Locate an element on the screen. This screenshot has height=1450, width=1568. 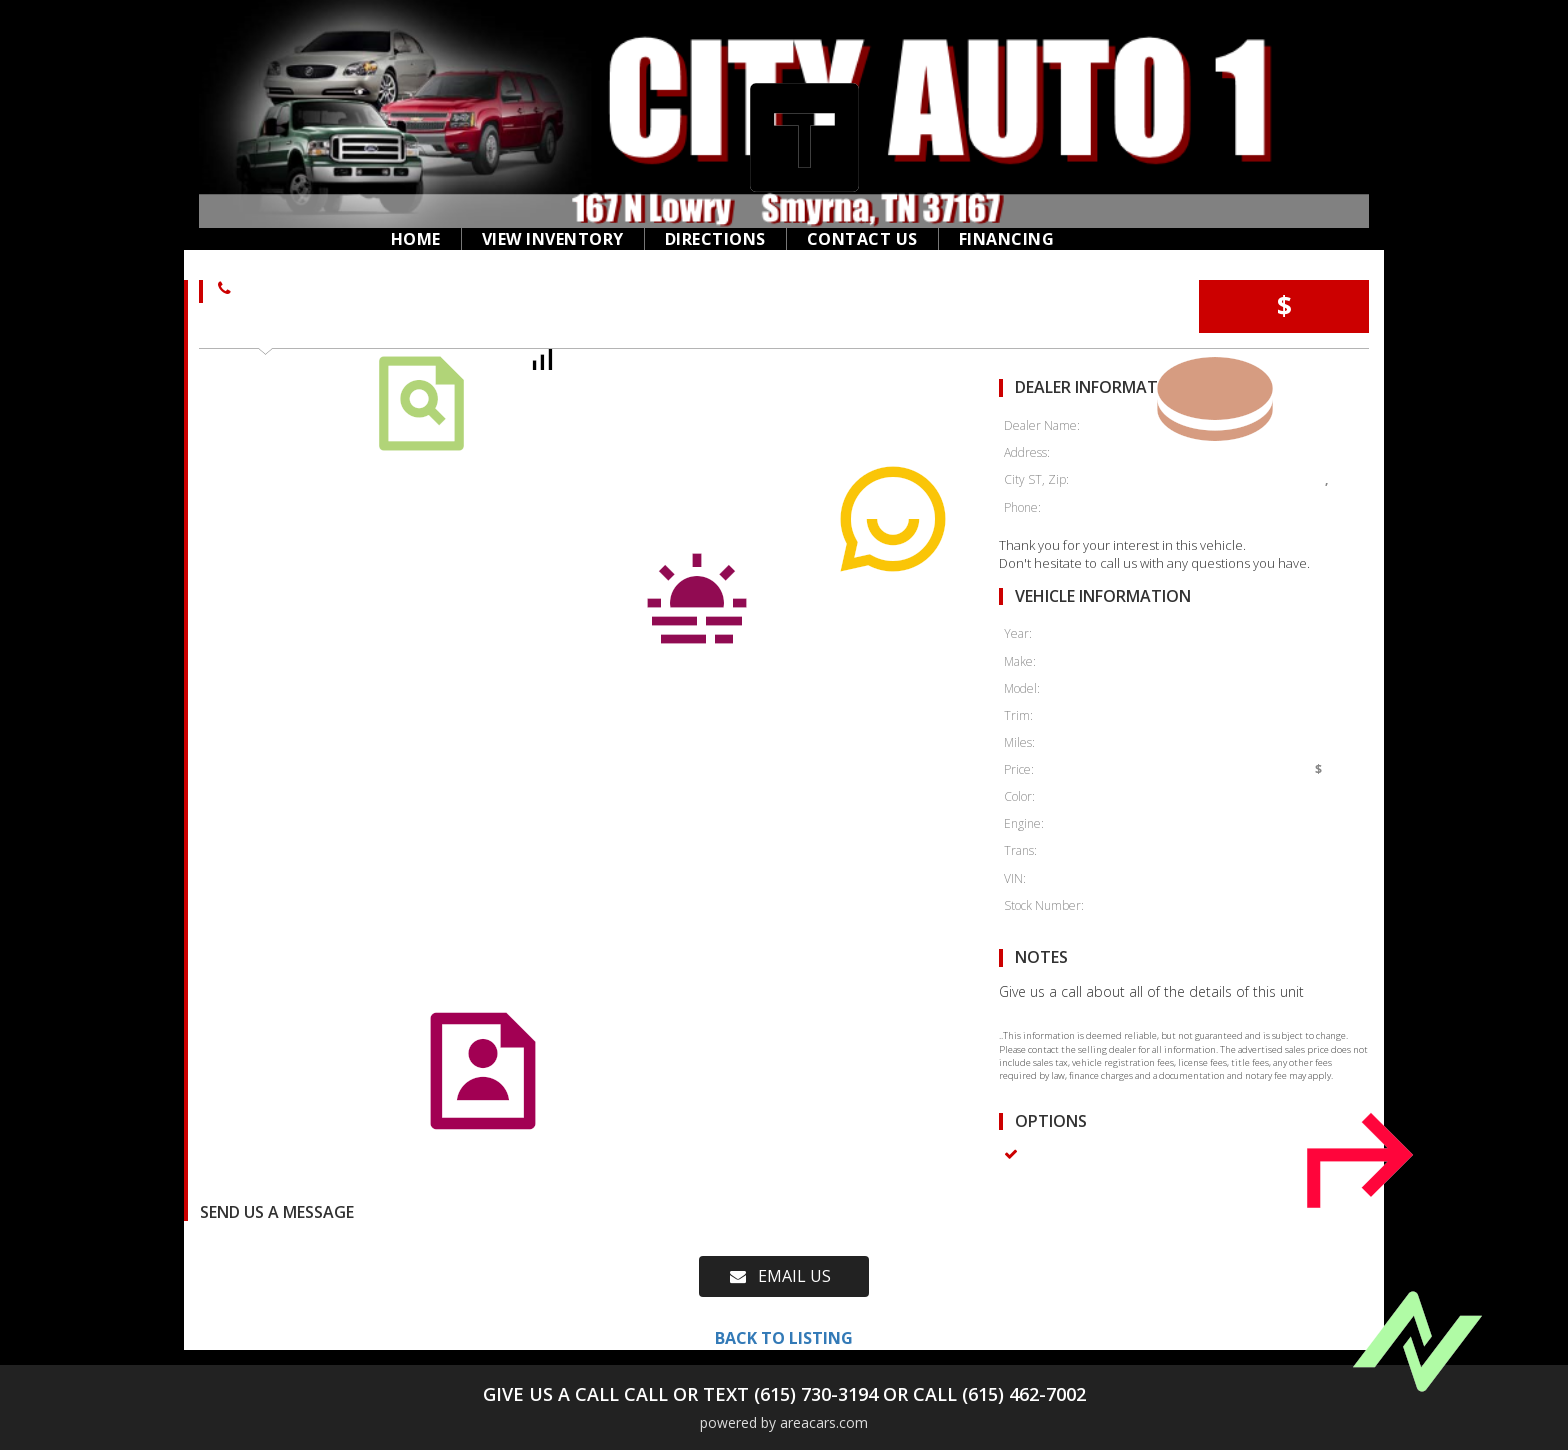
norco brand logo is located at coordinates (1417, 1341).